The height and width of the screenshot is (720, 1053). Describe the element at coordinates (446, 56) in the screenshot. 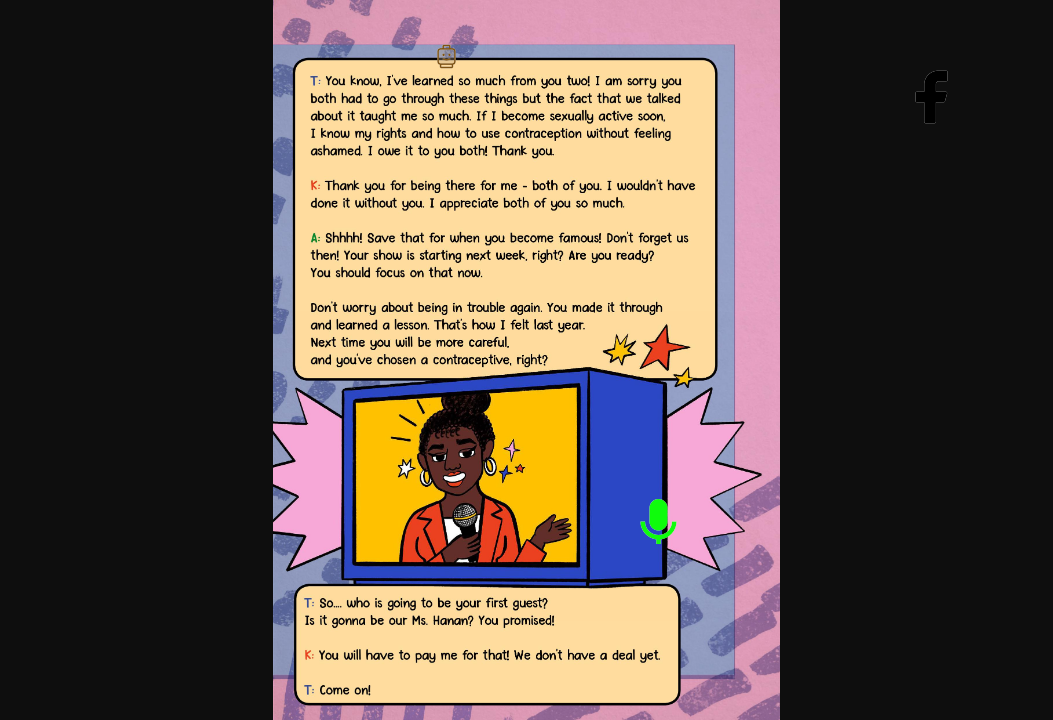

I see `access building block or construction features` at that location.